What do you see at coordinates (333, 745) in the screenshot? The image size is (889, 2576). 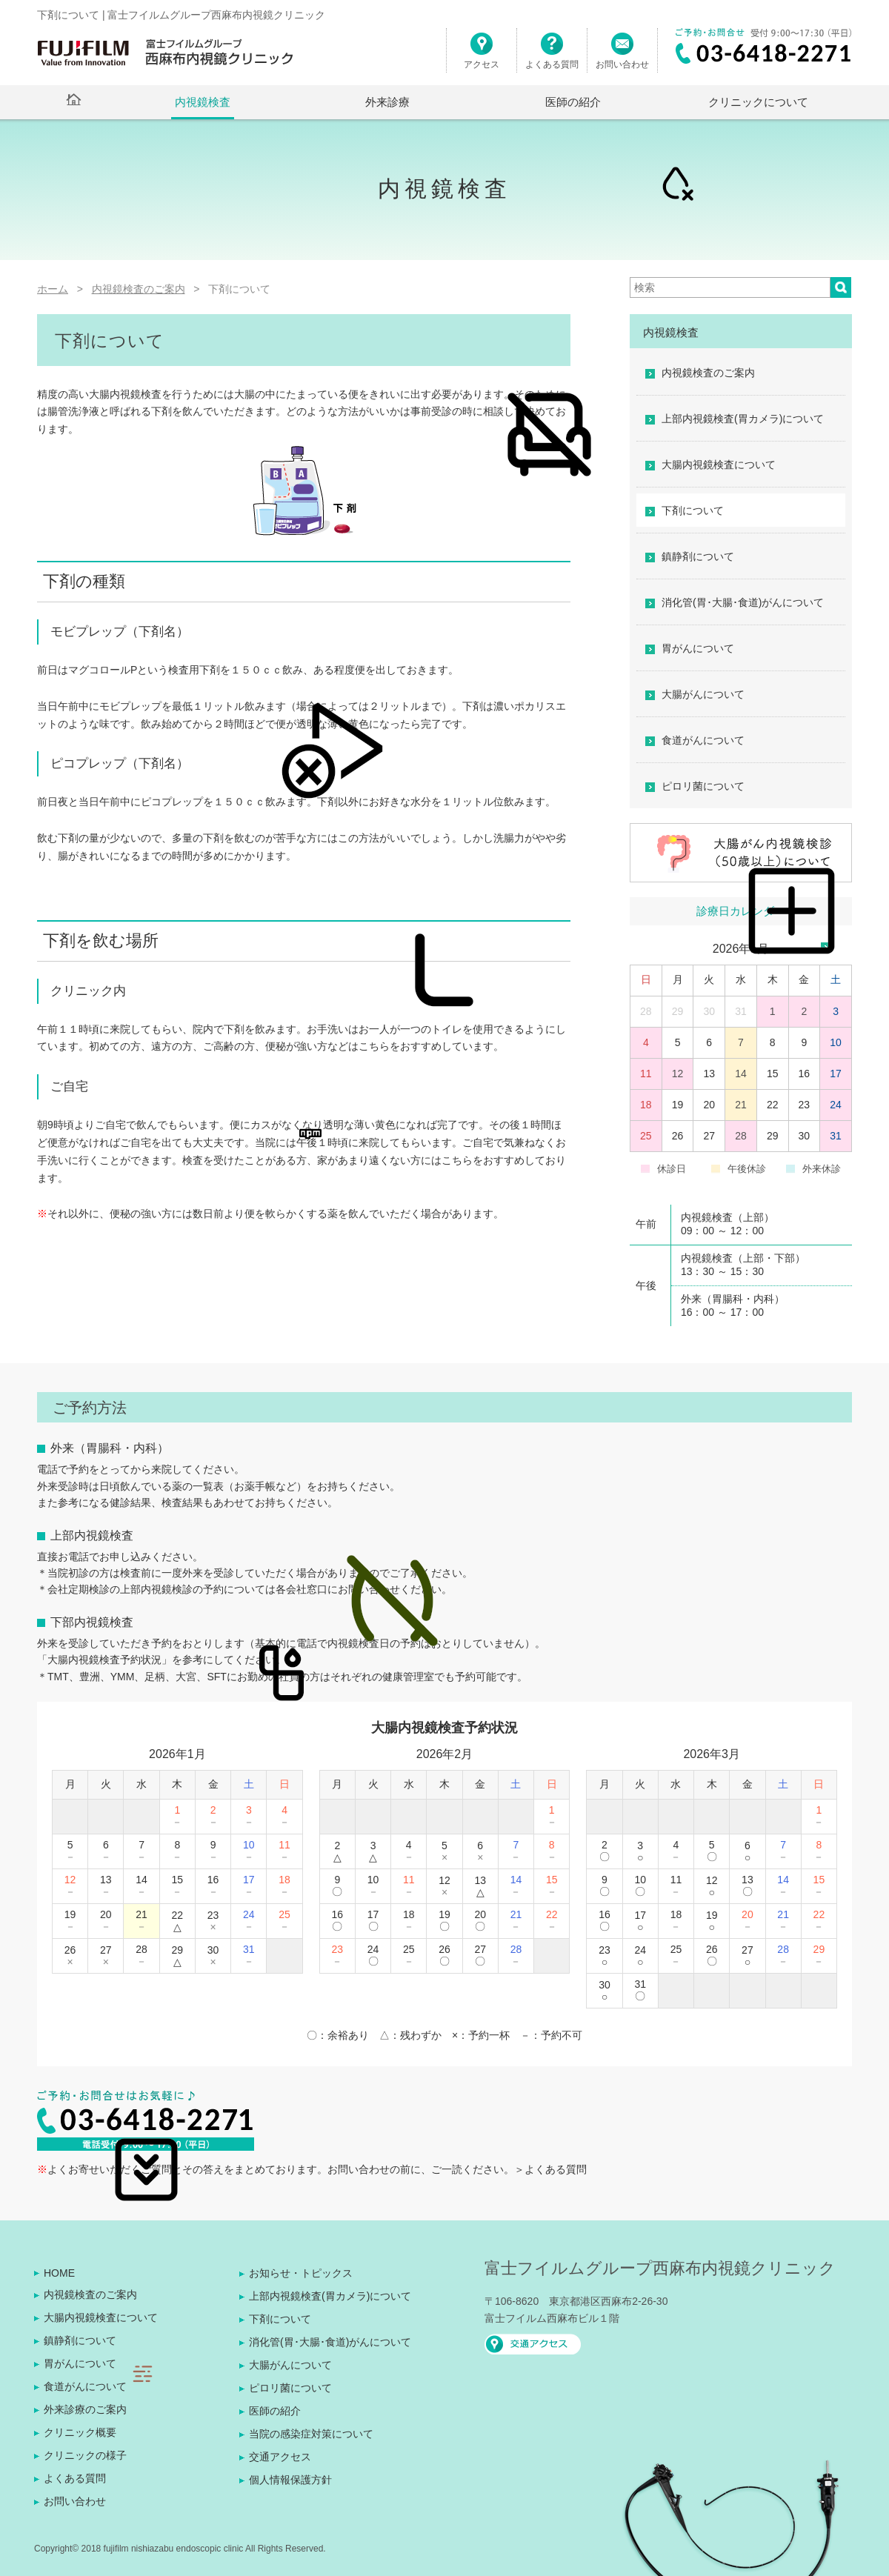 I see `run with errors detected` at bounding box center [333, 745].